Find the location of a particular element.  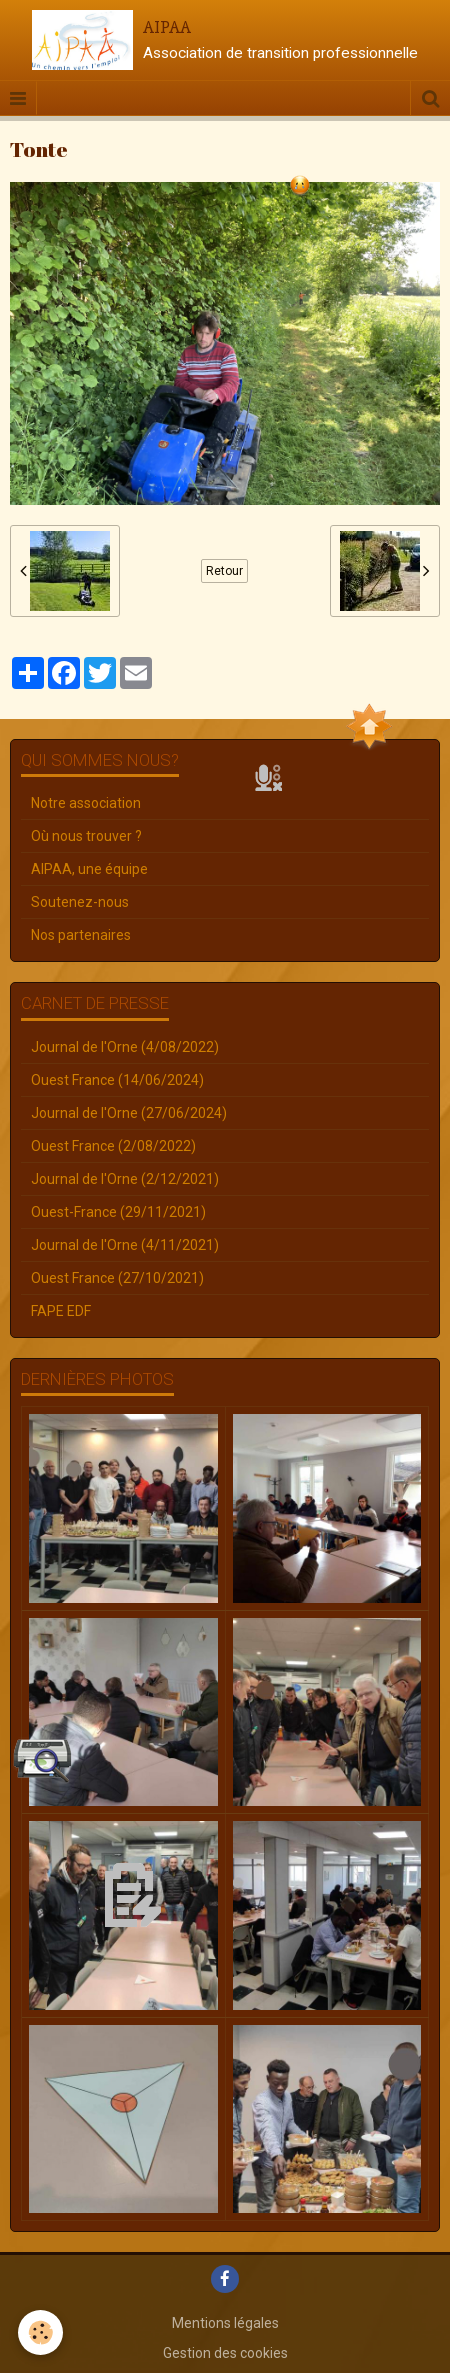

indicates a software update is available is located at coordinates (369, 726).